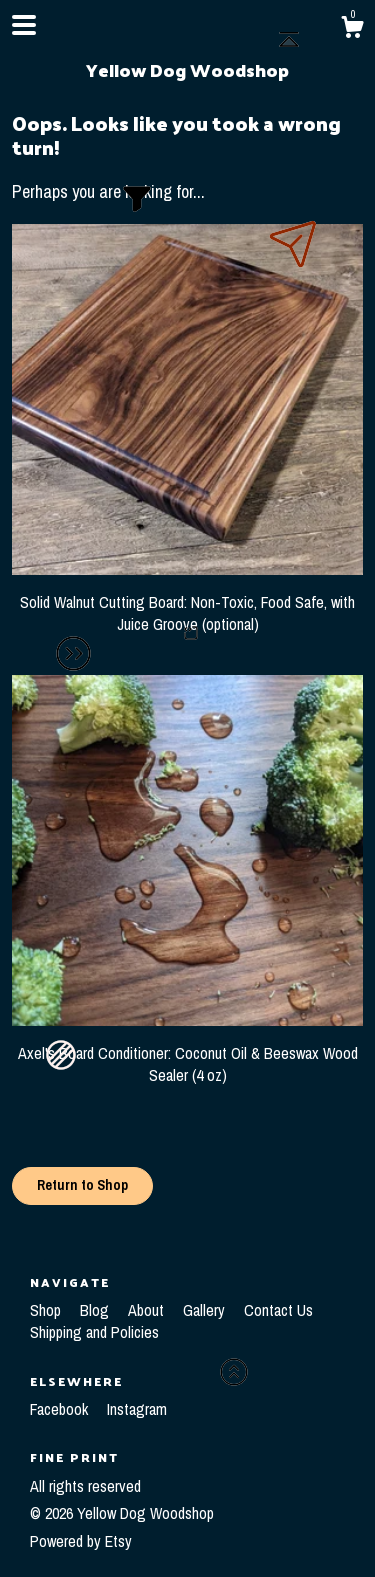 The image size is (375, 1577). What do you see at coordinates (137, 198) in the screenshot?
I see `filter or sort content` at bounding box center [137, 198].